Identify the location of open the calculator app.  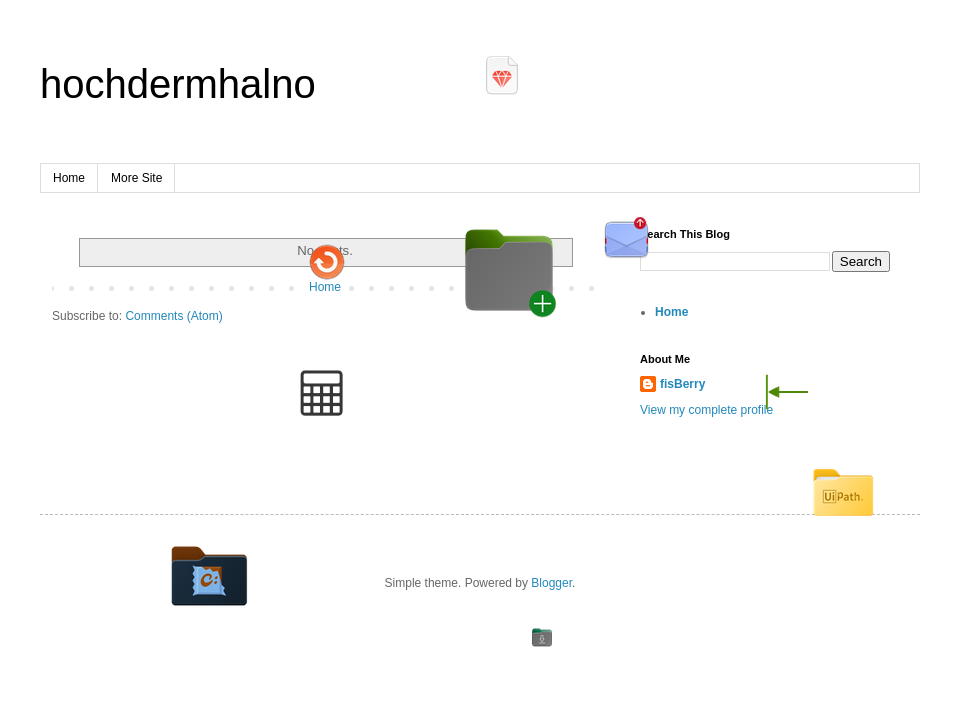
(320, 393).